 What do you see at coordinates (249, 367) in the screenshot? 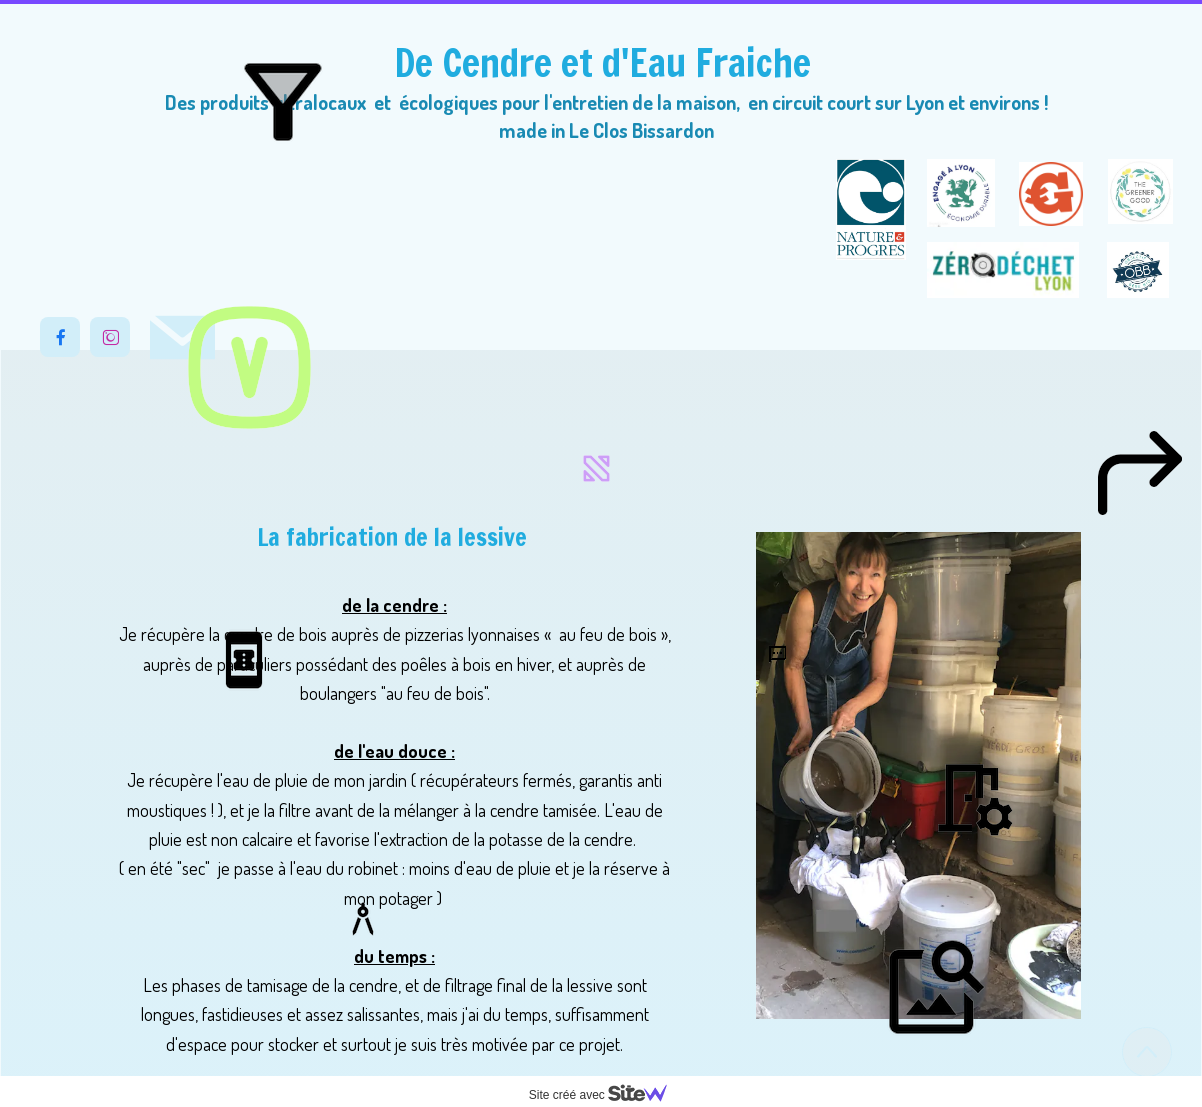
I see `indicates a "v" label or category tag` at bounding box center [249, 367].